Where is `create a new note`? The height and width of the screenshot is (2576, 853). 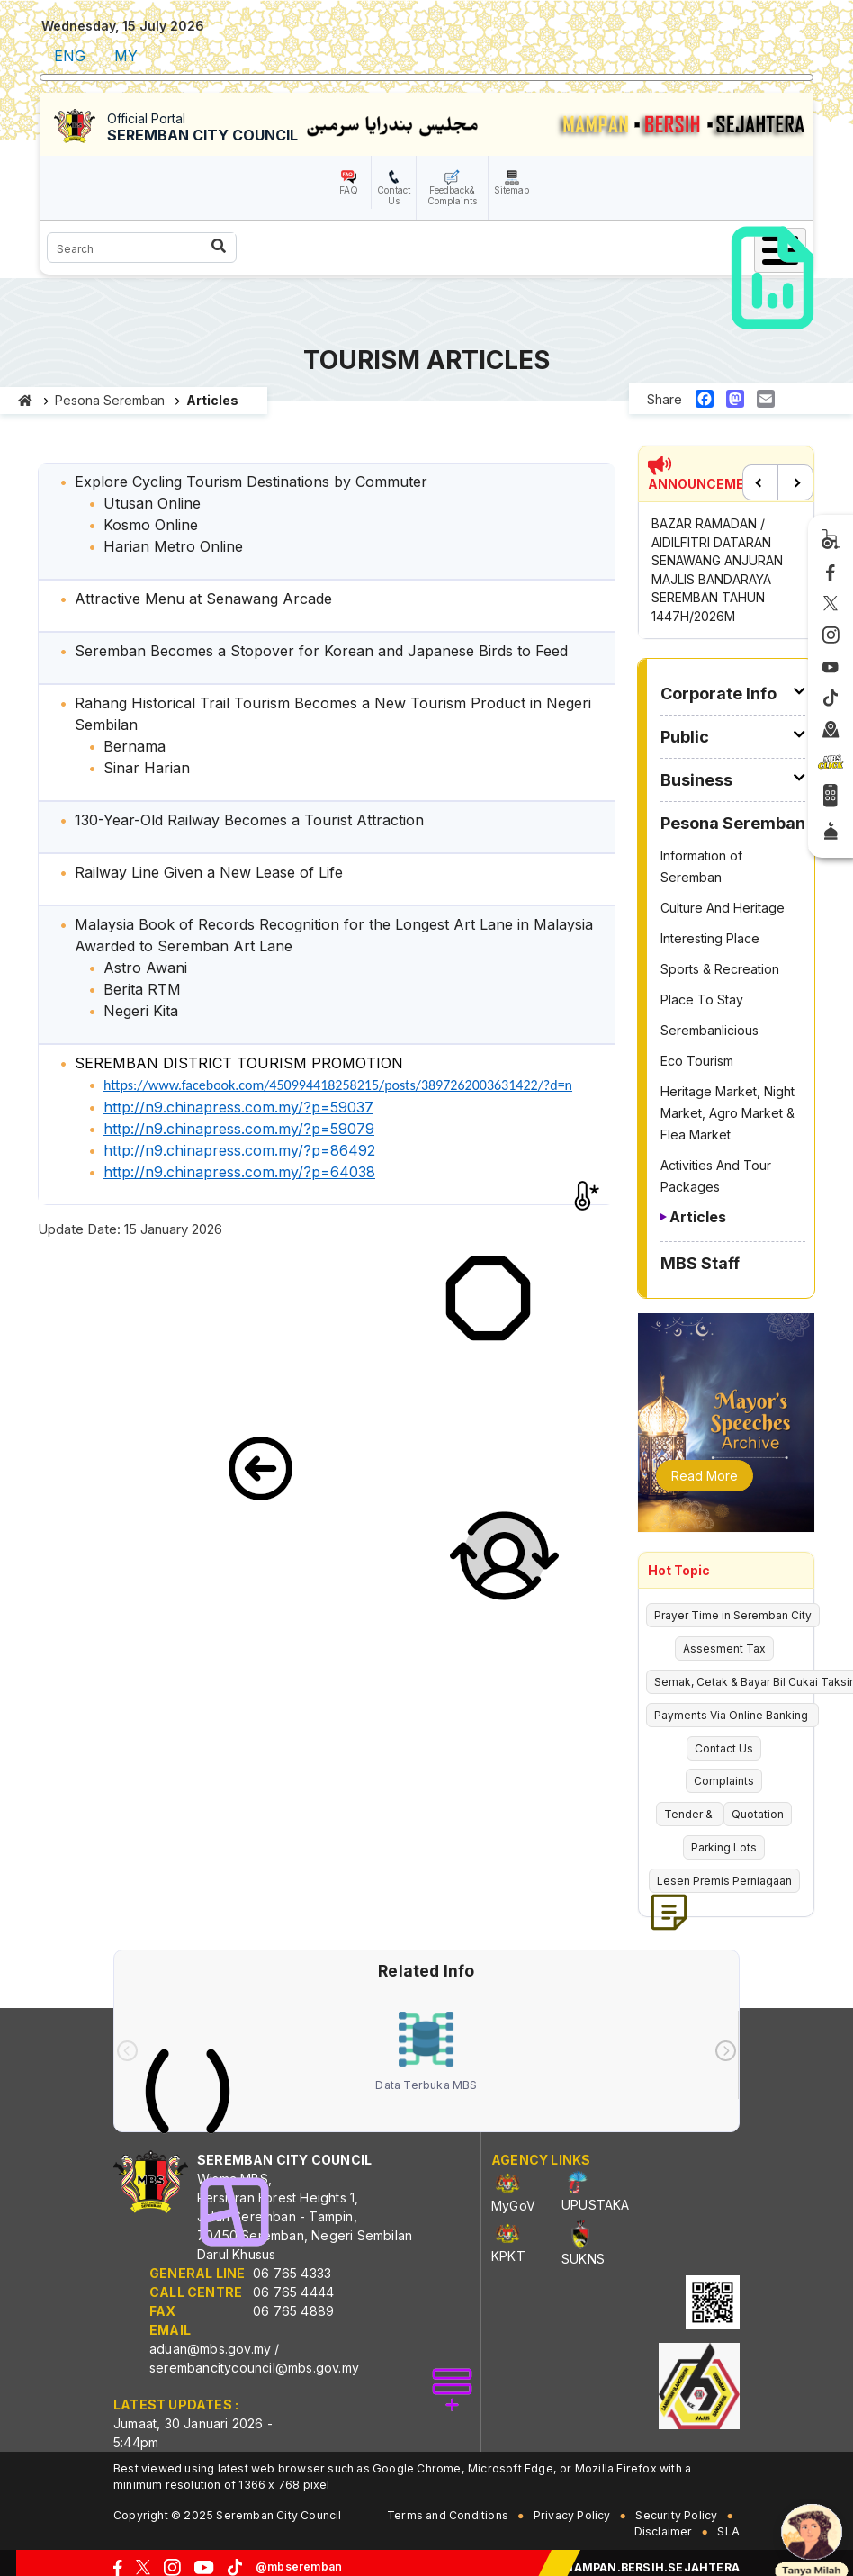 create a new note is located at coordinates (669, 1912).